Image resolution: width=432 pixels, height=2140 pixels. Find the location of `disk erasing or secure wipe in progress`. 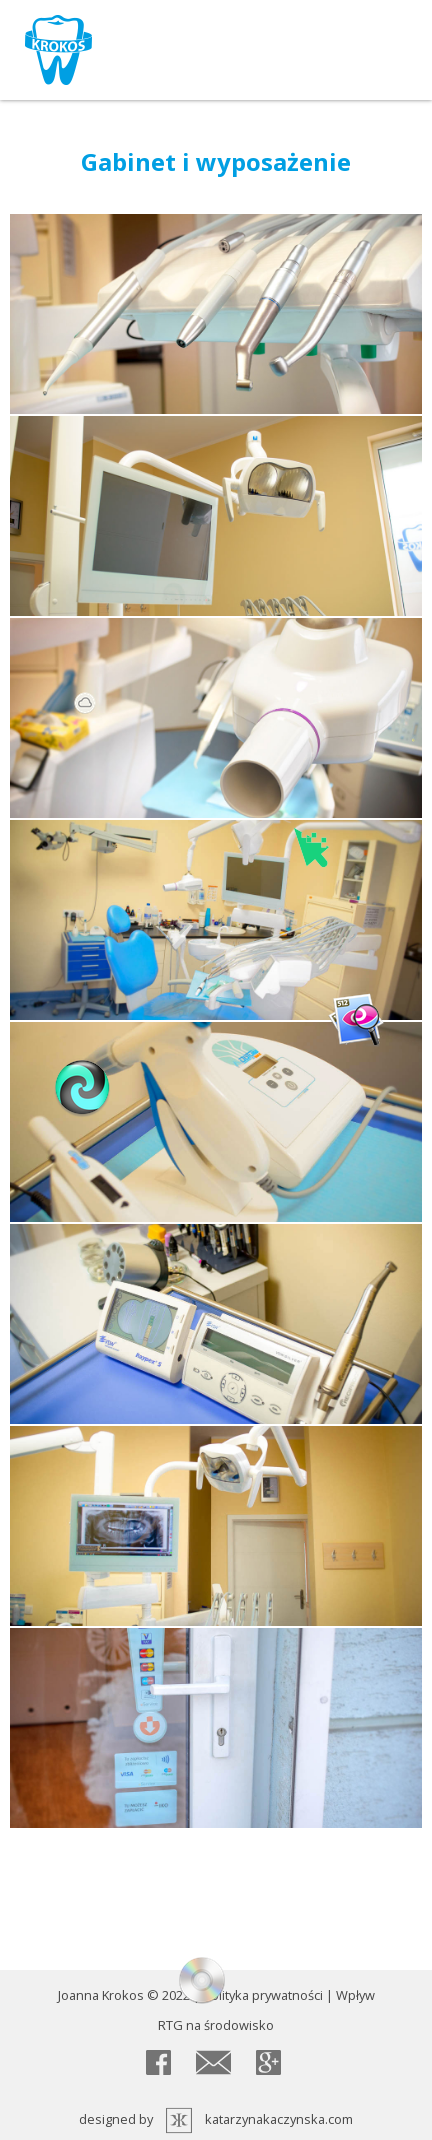

disk erasing or secure wipe in progress is located at coordinates (82, 1087).